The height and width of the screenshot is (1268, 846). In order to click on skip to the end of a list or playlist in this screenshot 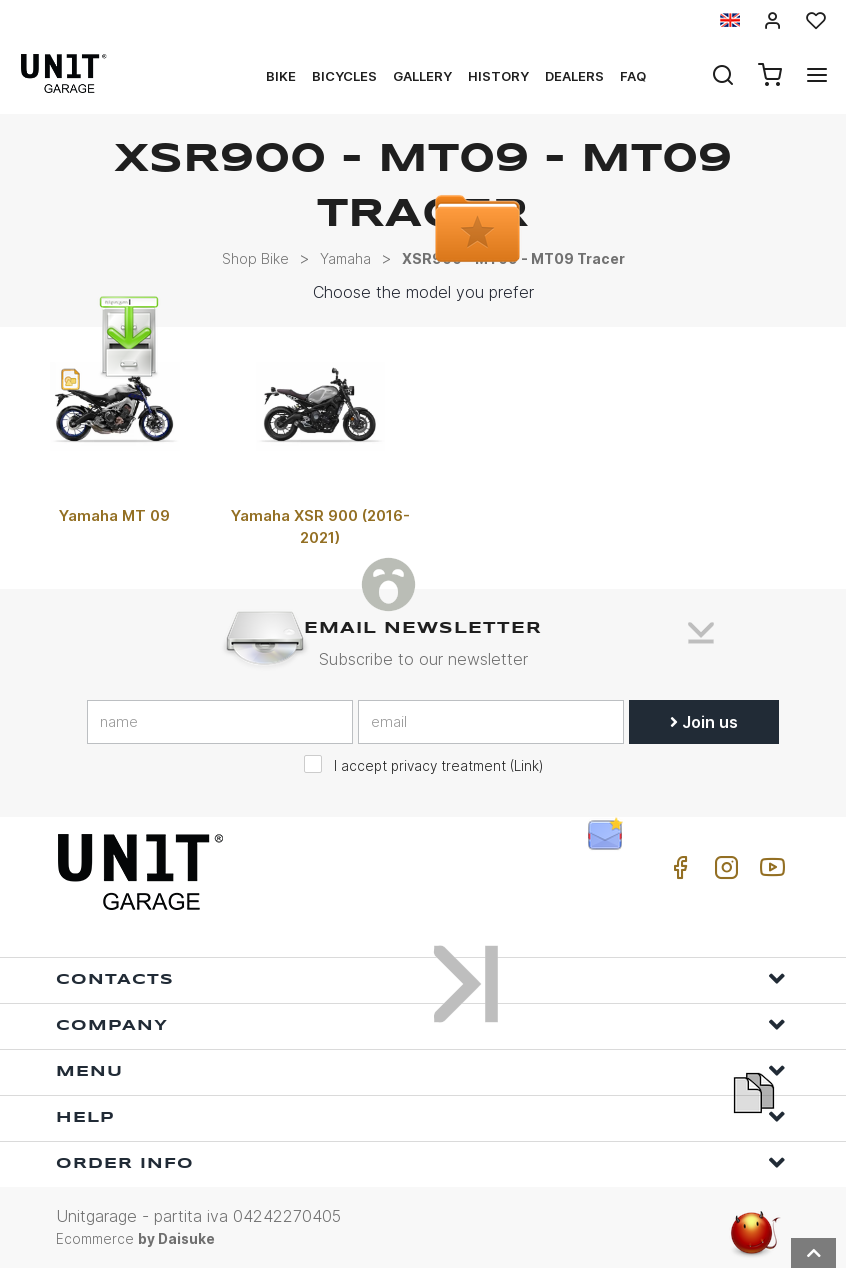, I will do `click(466, 984)`.